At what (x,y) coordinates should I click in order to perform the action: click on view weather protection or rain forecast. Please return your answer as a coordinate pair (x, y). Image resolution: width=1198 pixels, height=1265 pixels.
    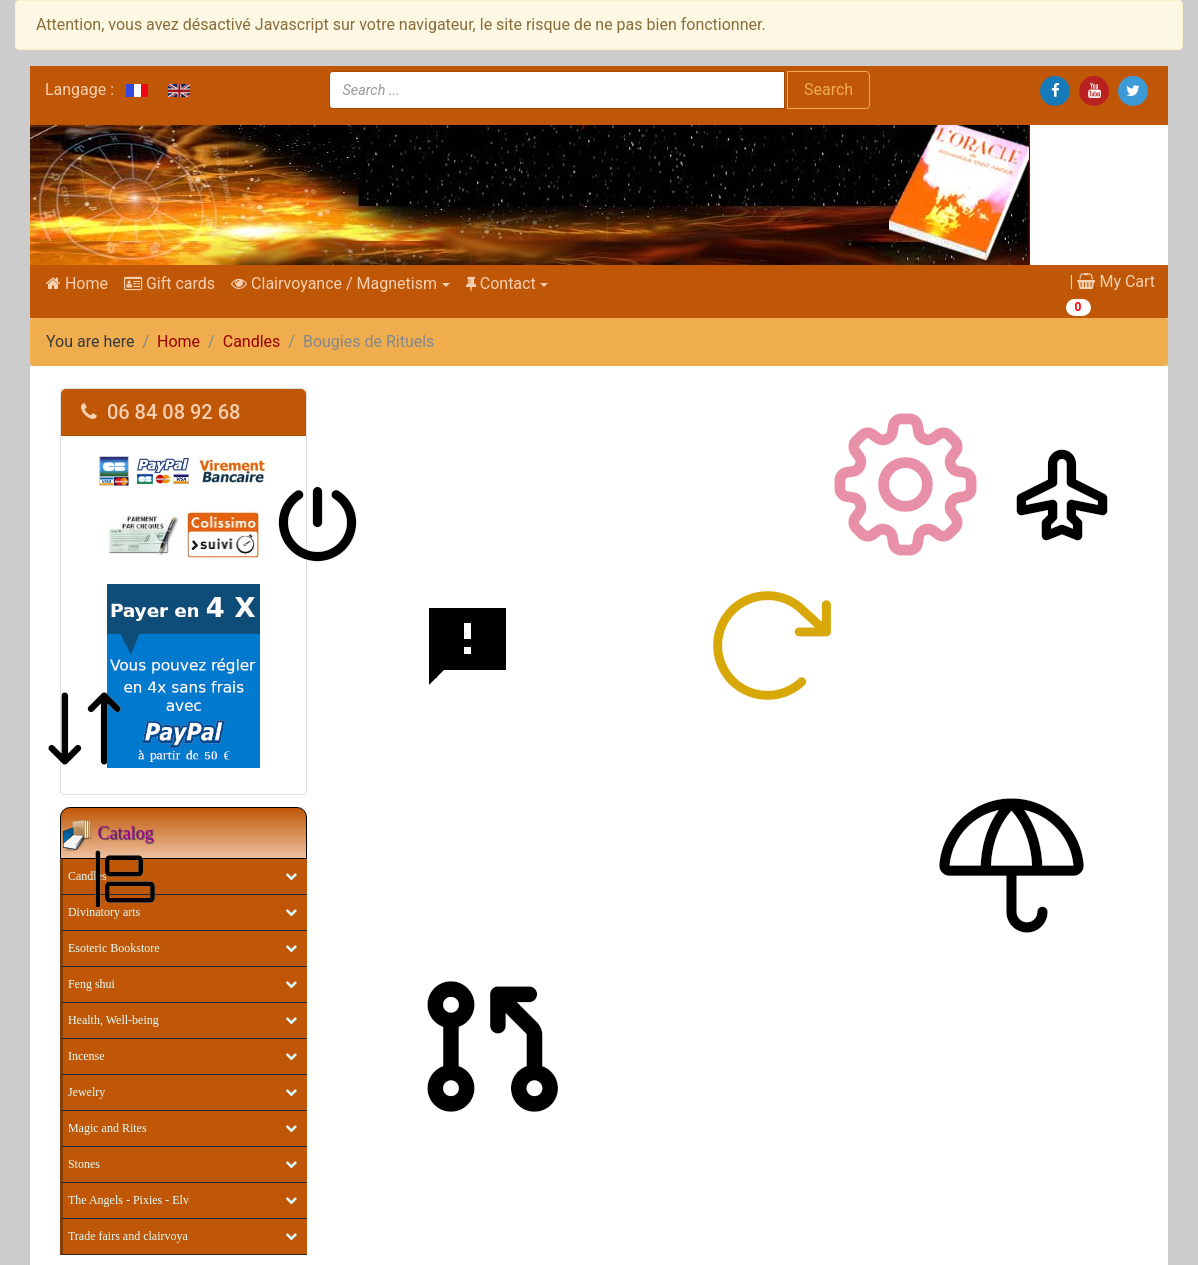
    Looking at the image, I should click on (1011, 865).